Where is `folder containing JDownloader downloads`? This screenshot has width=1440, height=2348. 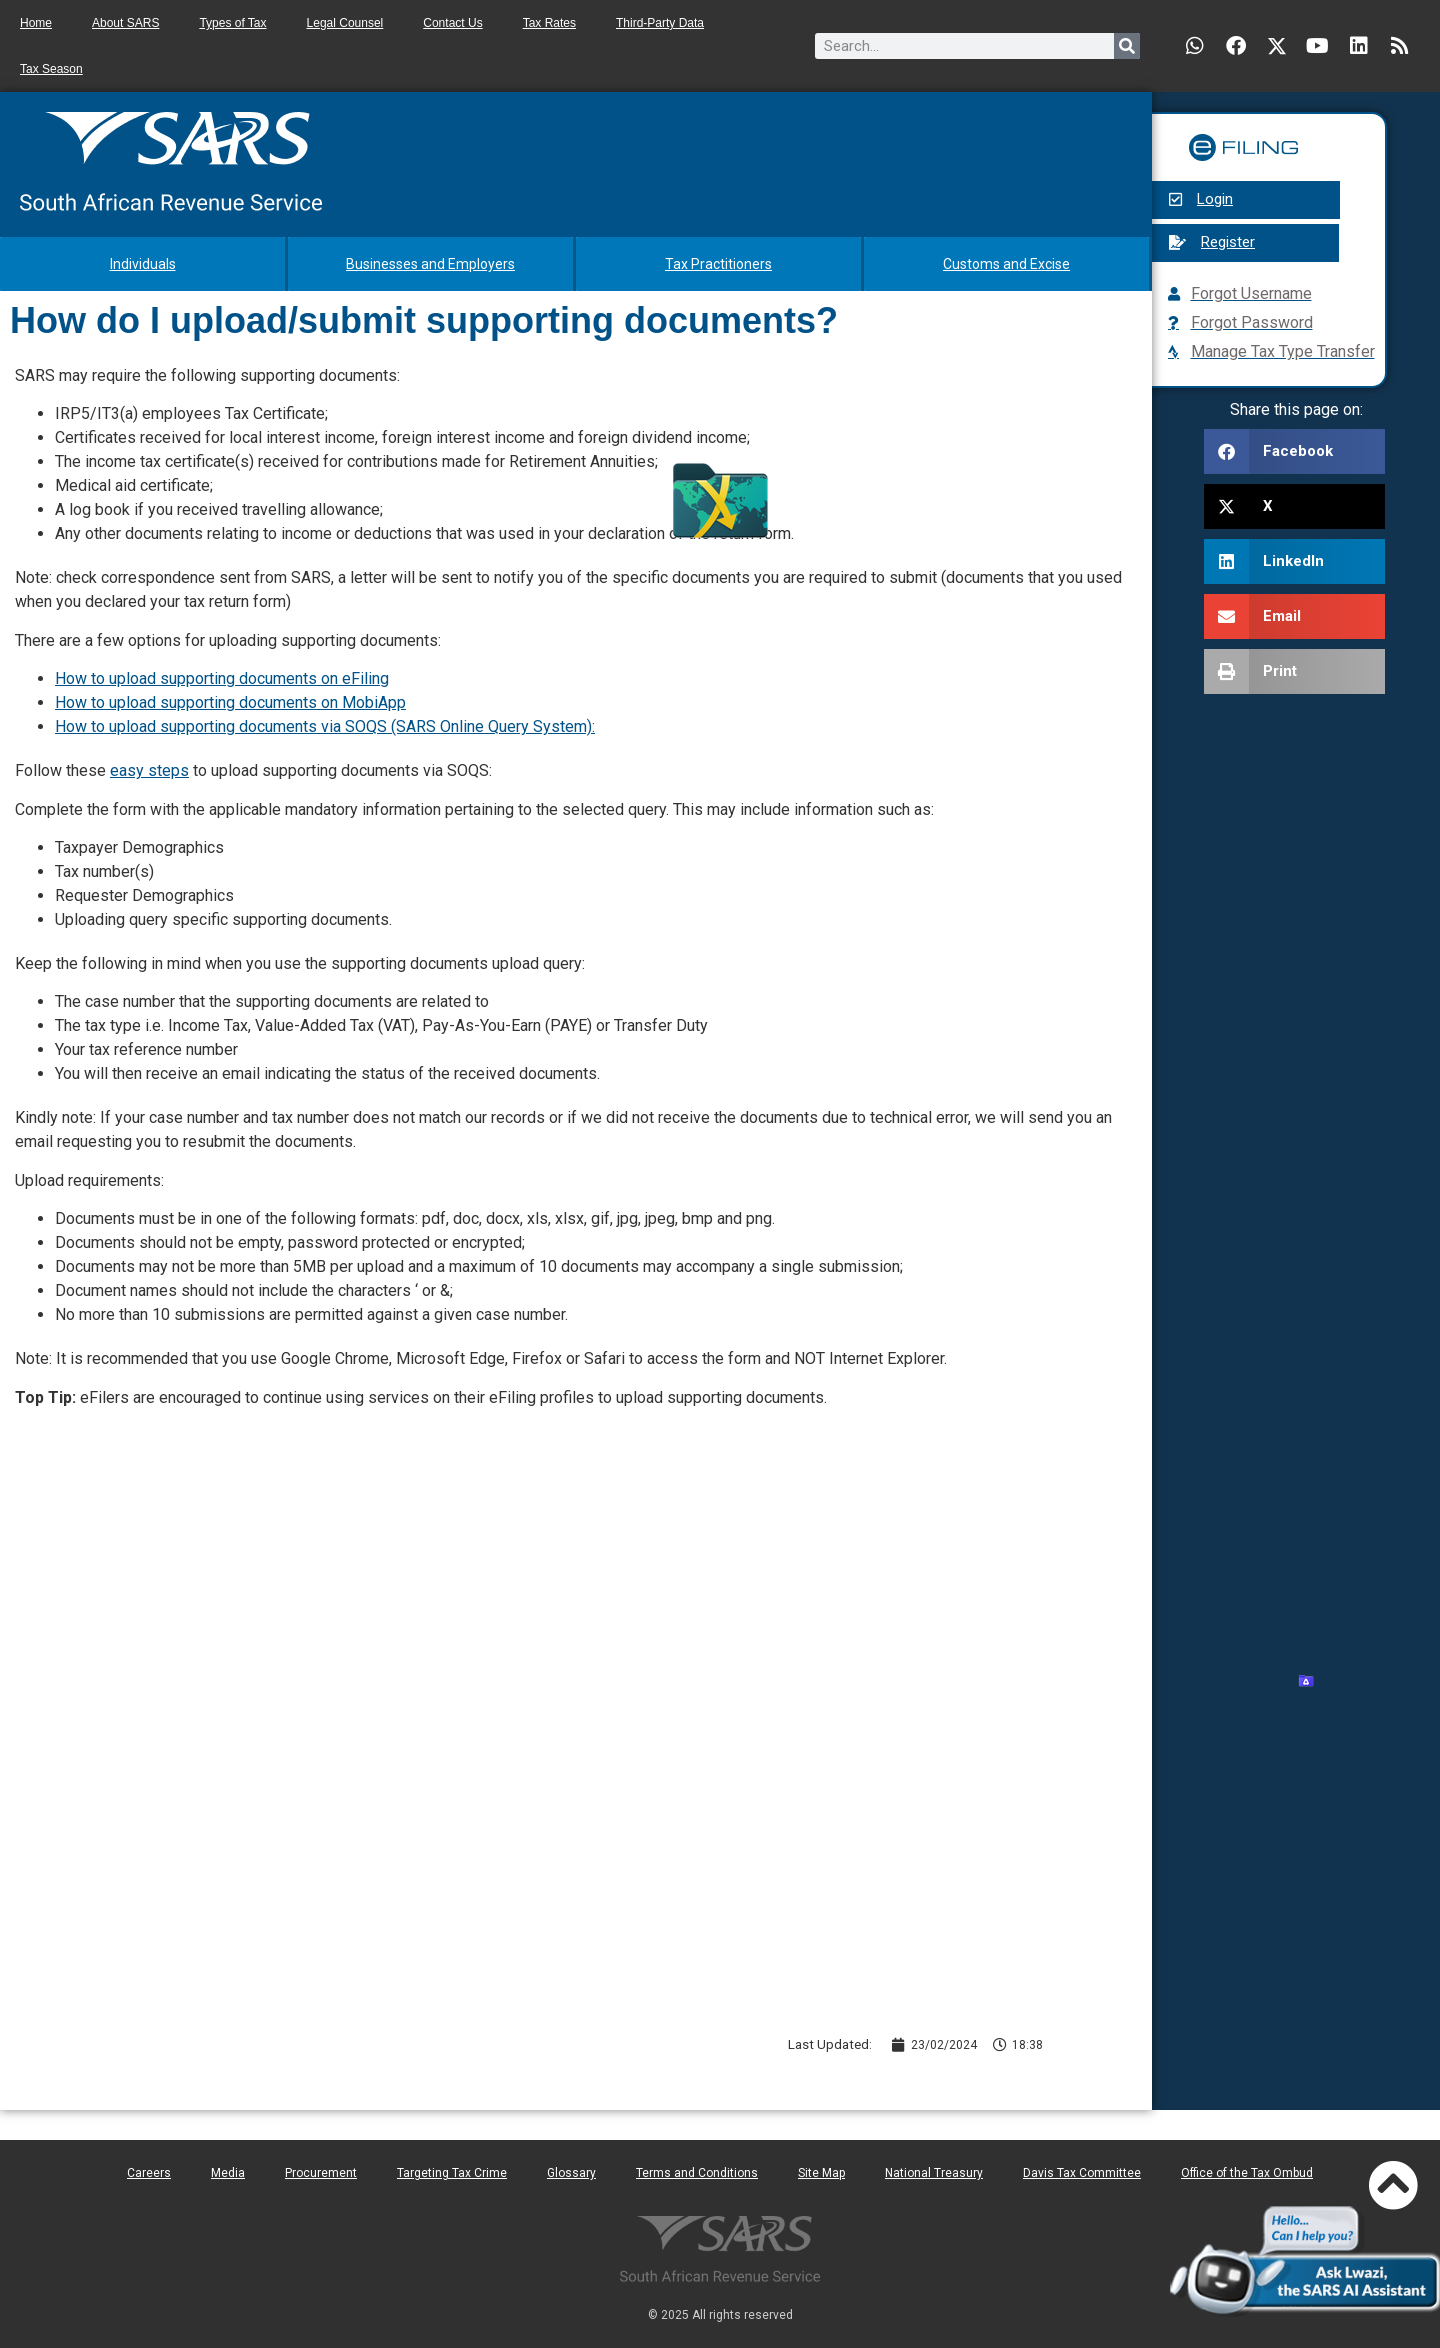 folder containing JDownloader downloads is located at coordinates (720, 503).